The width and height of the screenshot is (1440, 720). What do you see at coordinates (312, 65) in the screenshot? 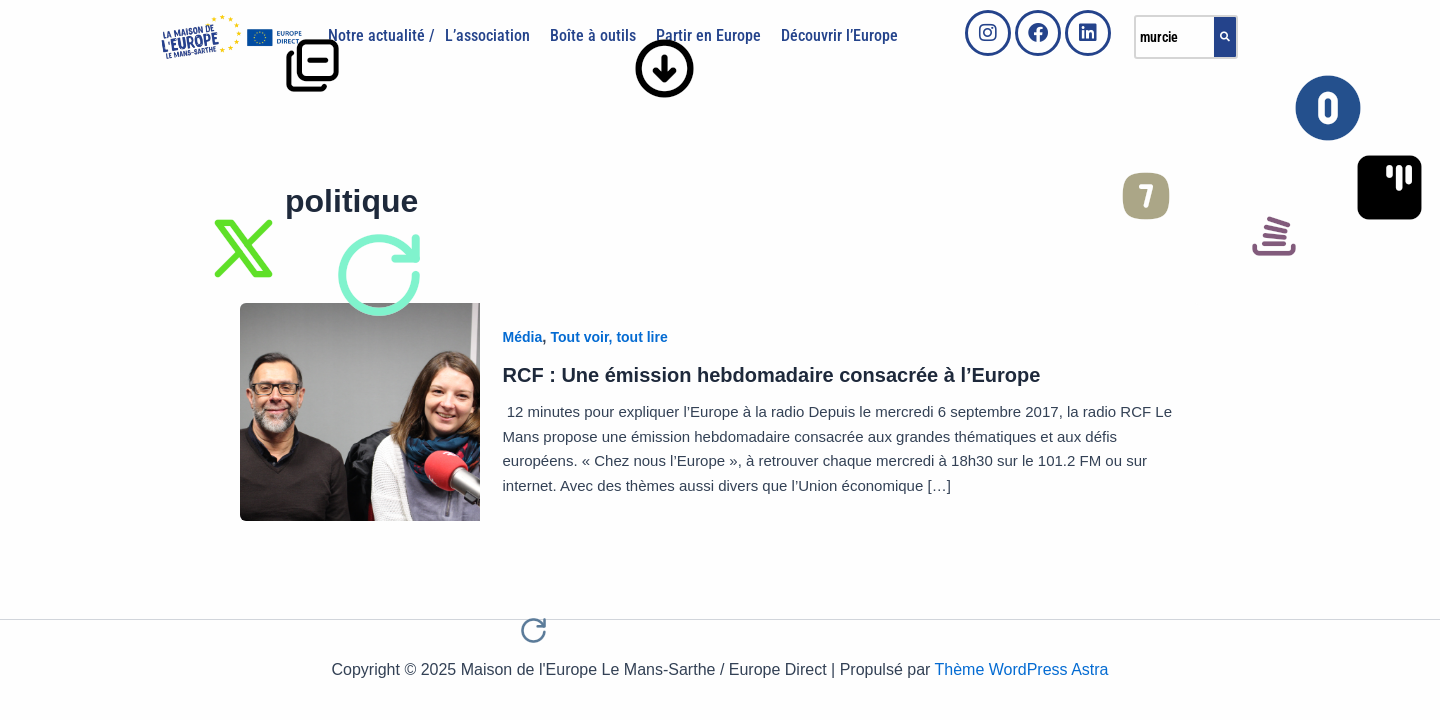
I see `remove an item from your library` at bounding box center [312, 65].